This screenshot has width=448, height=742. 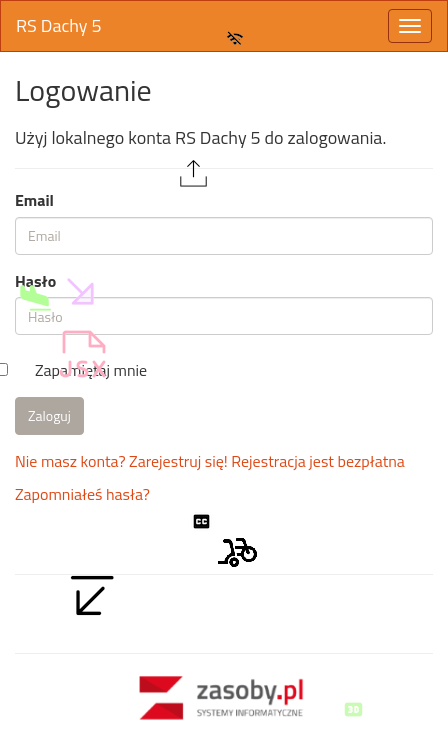 What do you see at coordinates (193, 174) in the screenshot?
I see `upload a file or document` at bounding box center [193, 174].